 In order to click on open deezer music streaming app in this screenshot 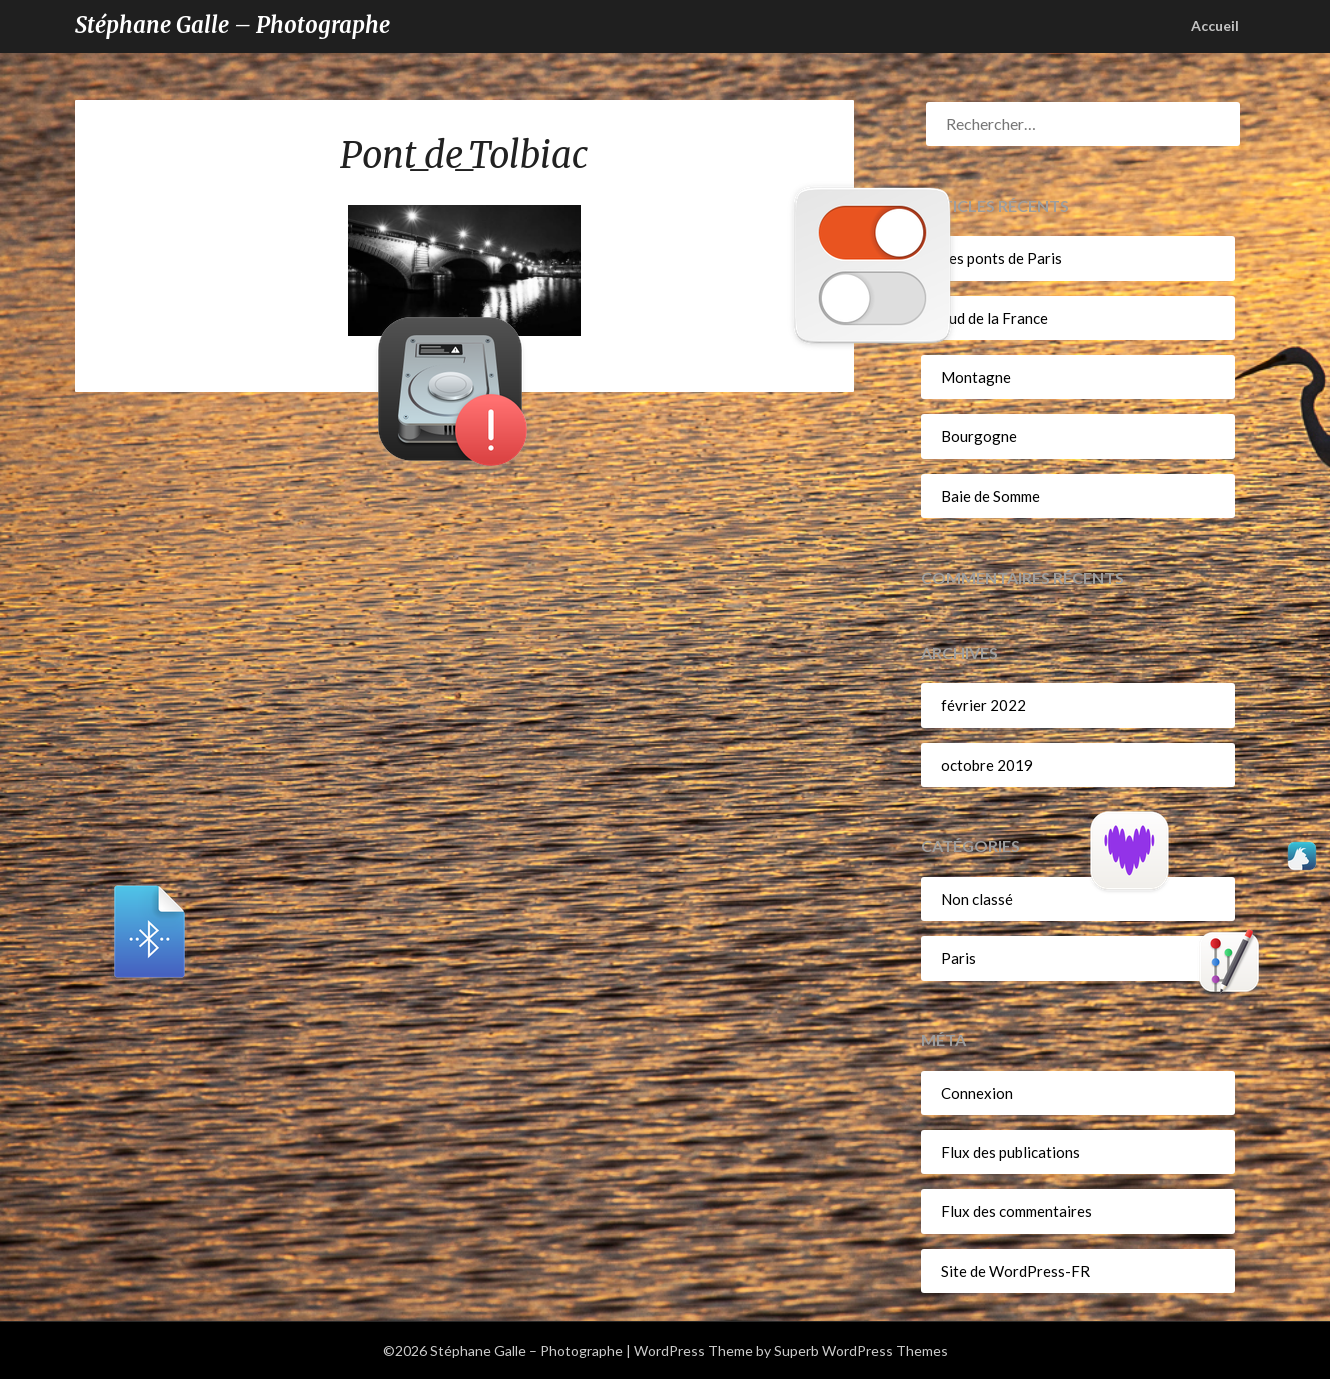, I will do `click(1129, 850)`.